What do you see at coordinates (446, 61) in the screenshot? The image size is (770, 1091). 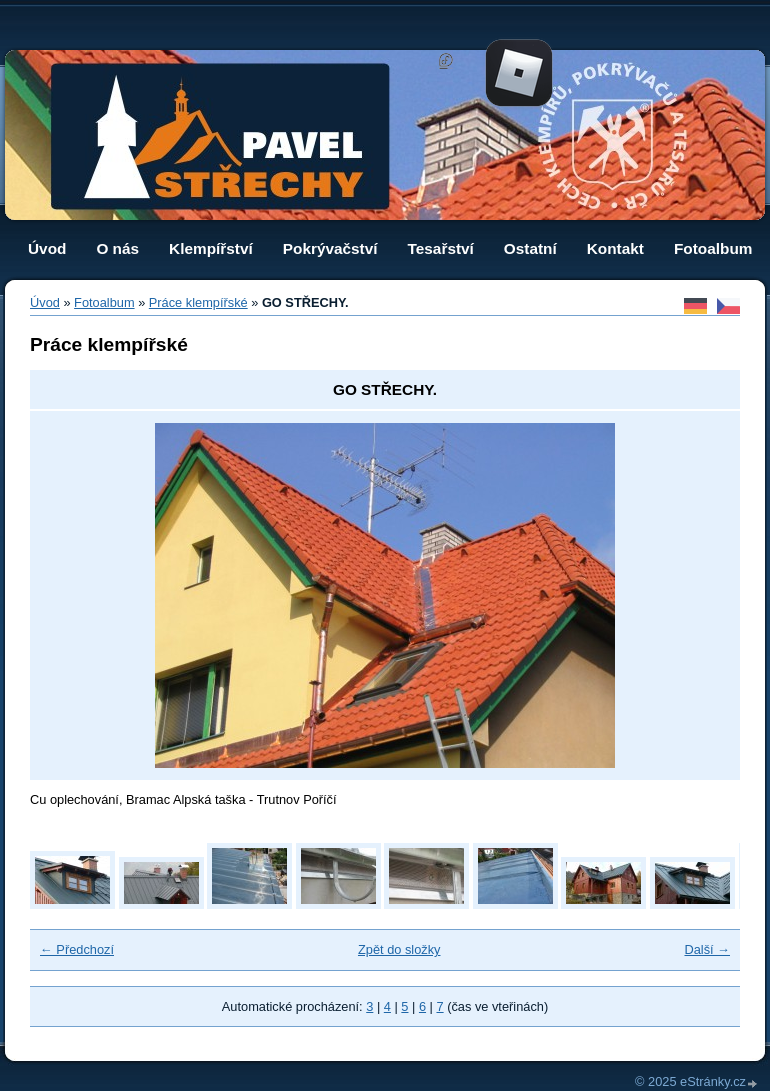 I see `launch fedora linux installer` at bounding box center [446, 61].